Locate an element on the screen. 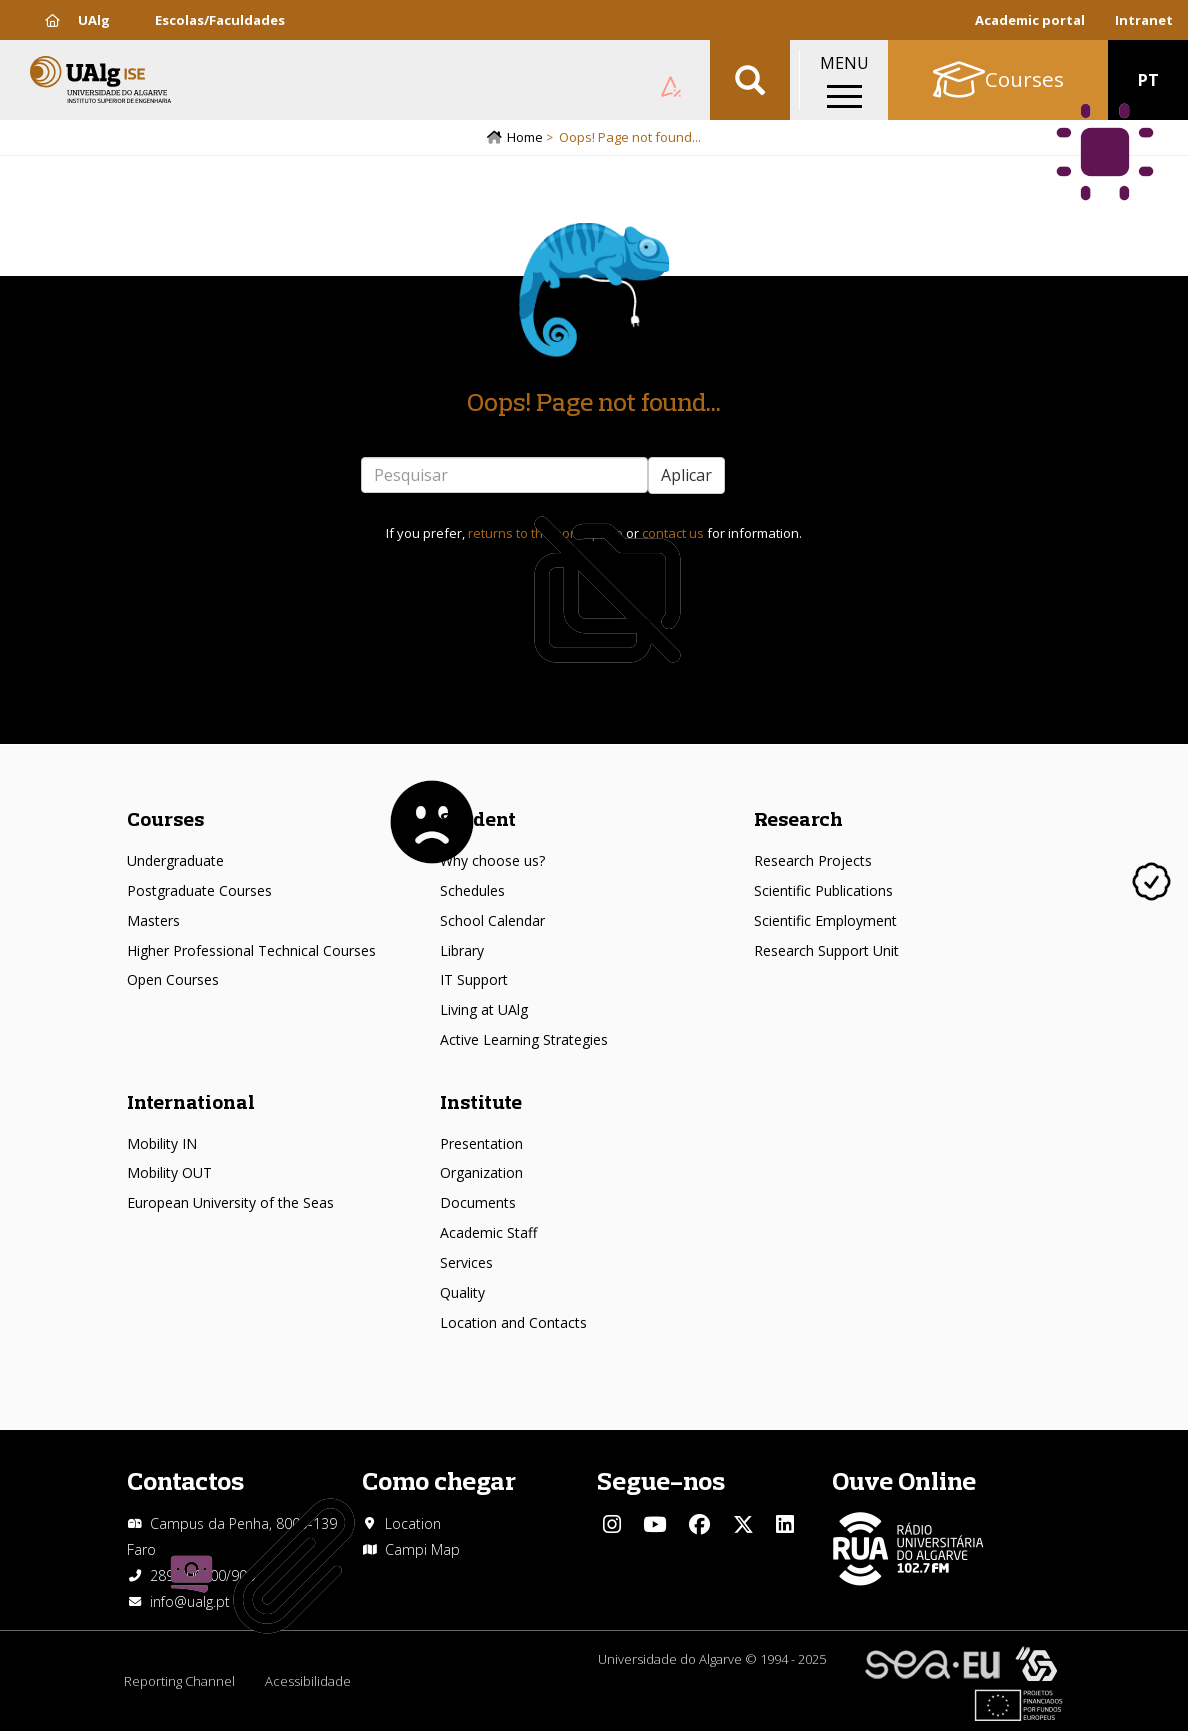 Image resolution: width=1188 pixels, height=1731 pixels. select or create an artboard is located at coordinates (1105, 152).